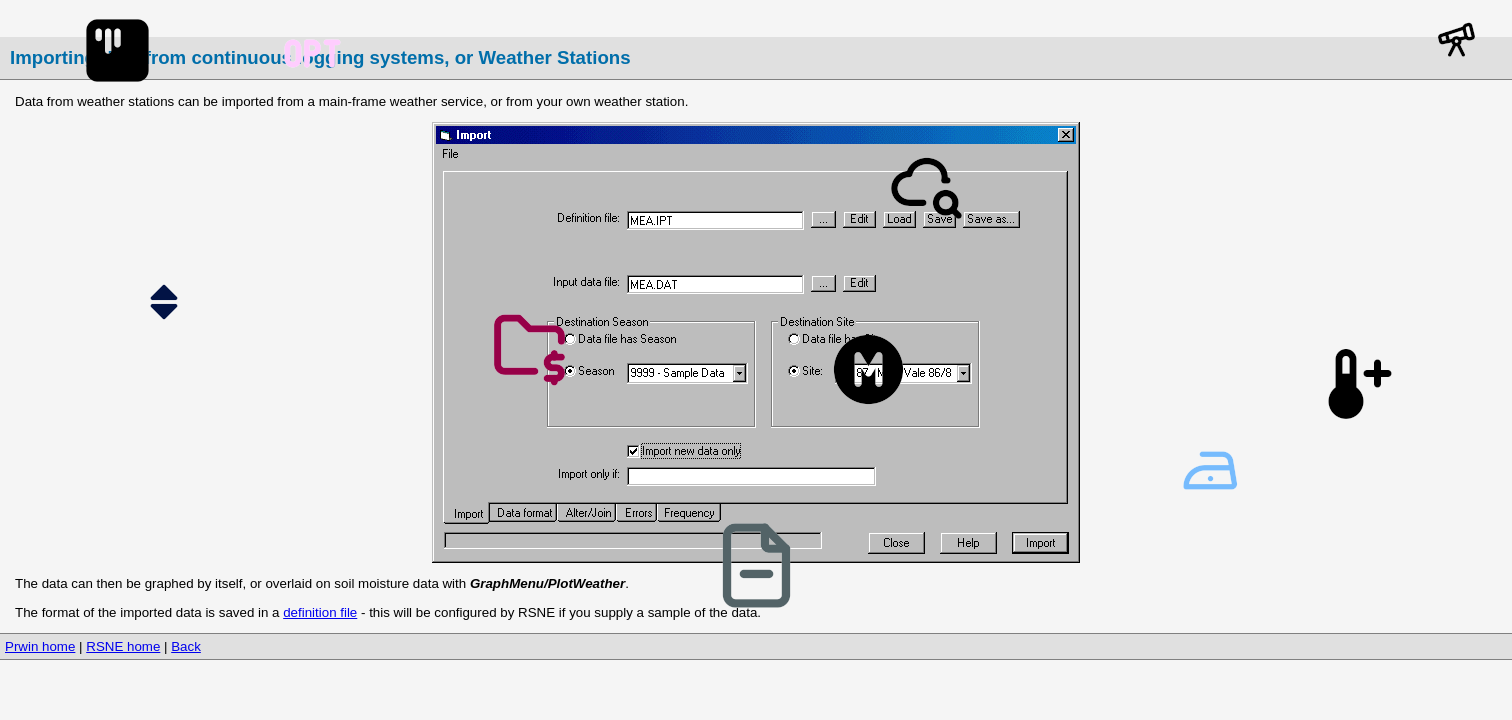  What do you see at coordinates (1353, 384) in the screenshot?
I see `increase temperature setting` at bounding box center [1353, 384].